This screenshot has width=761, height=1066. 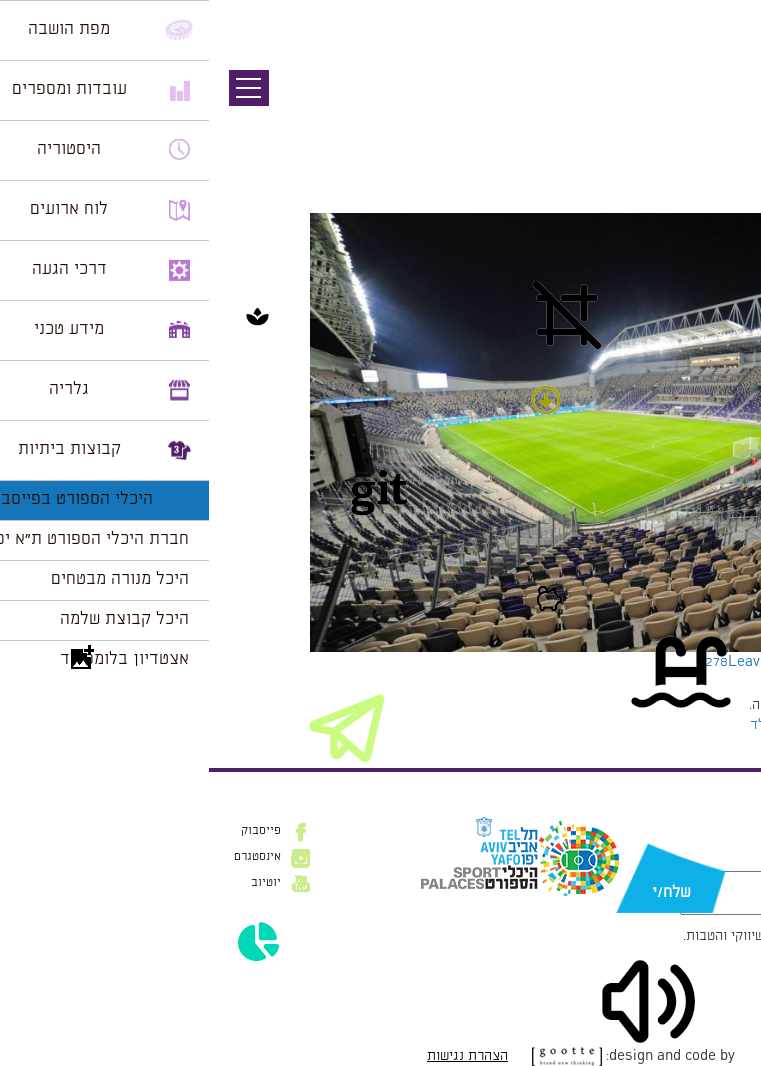 I want to click on view your savings account, so click(x=549, y=598).